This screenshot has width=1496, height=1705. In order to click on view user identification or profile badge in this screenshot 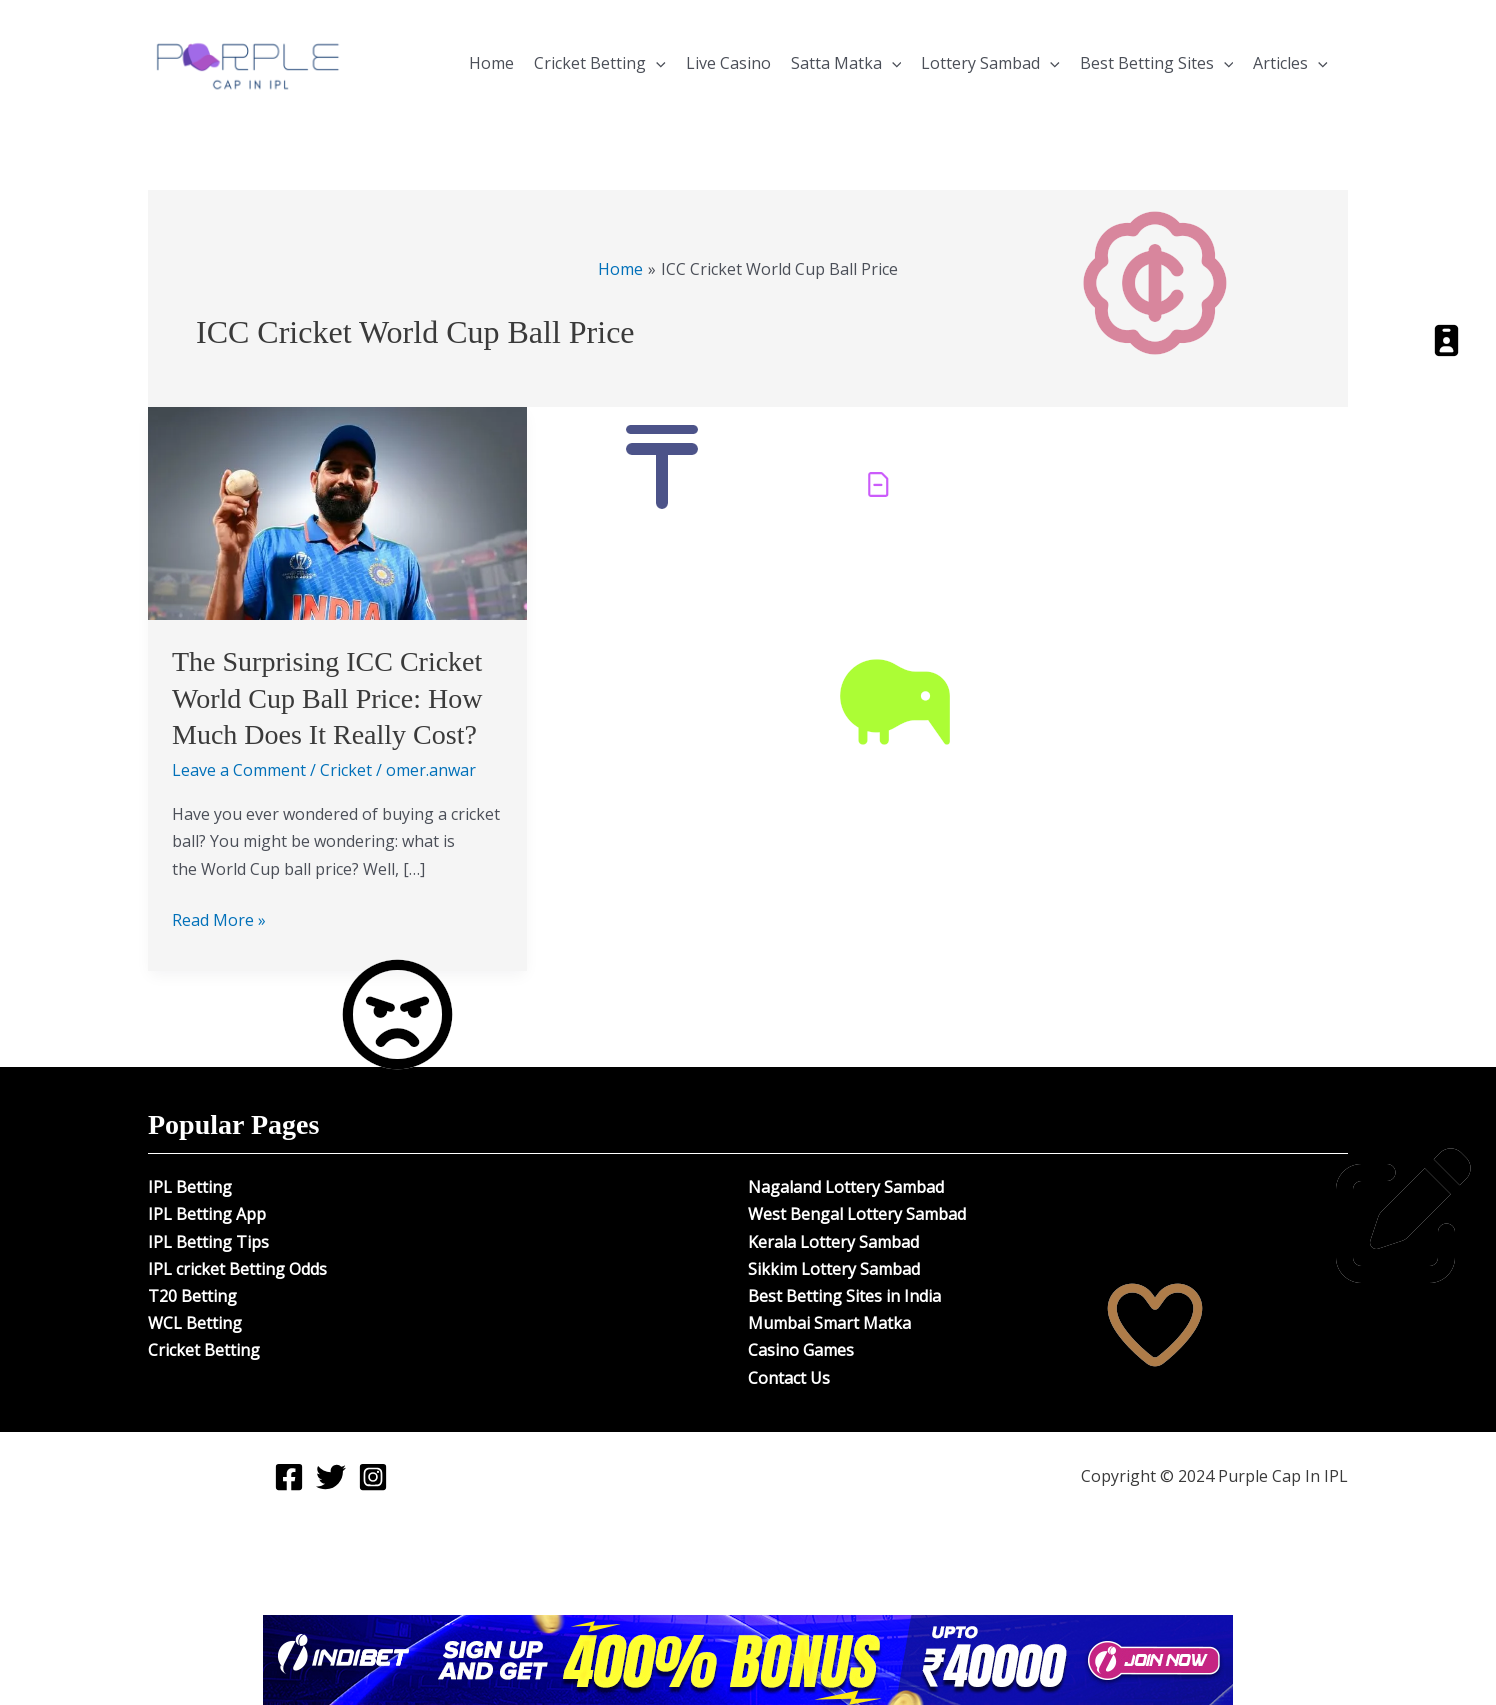, I will do `click(1446, 340)`.